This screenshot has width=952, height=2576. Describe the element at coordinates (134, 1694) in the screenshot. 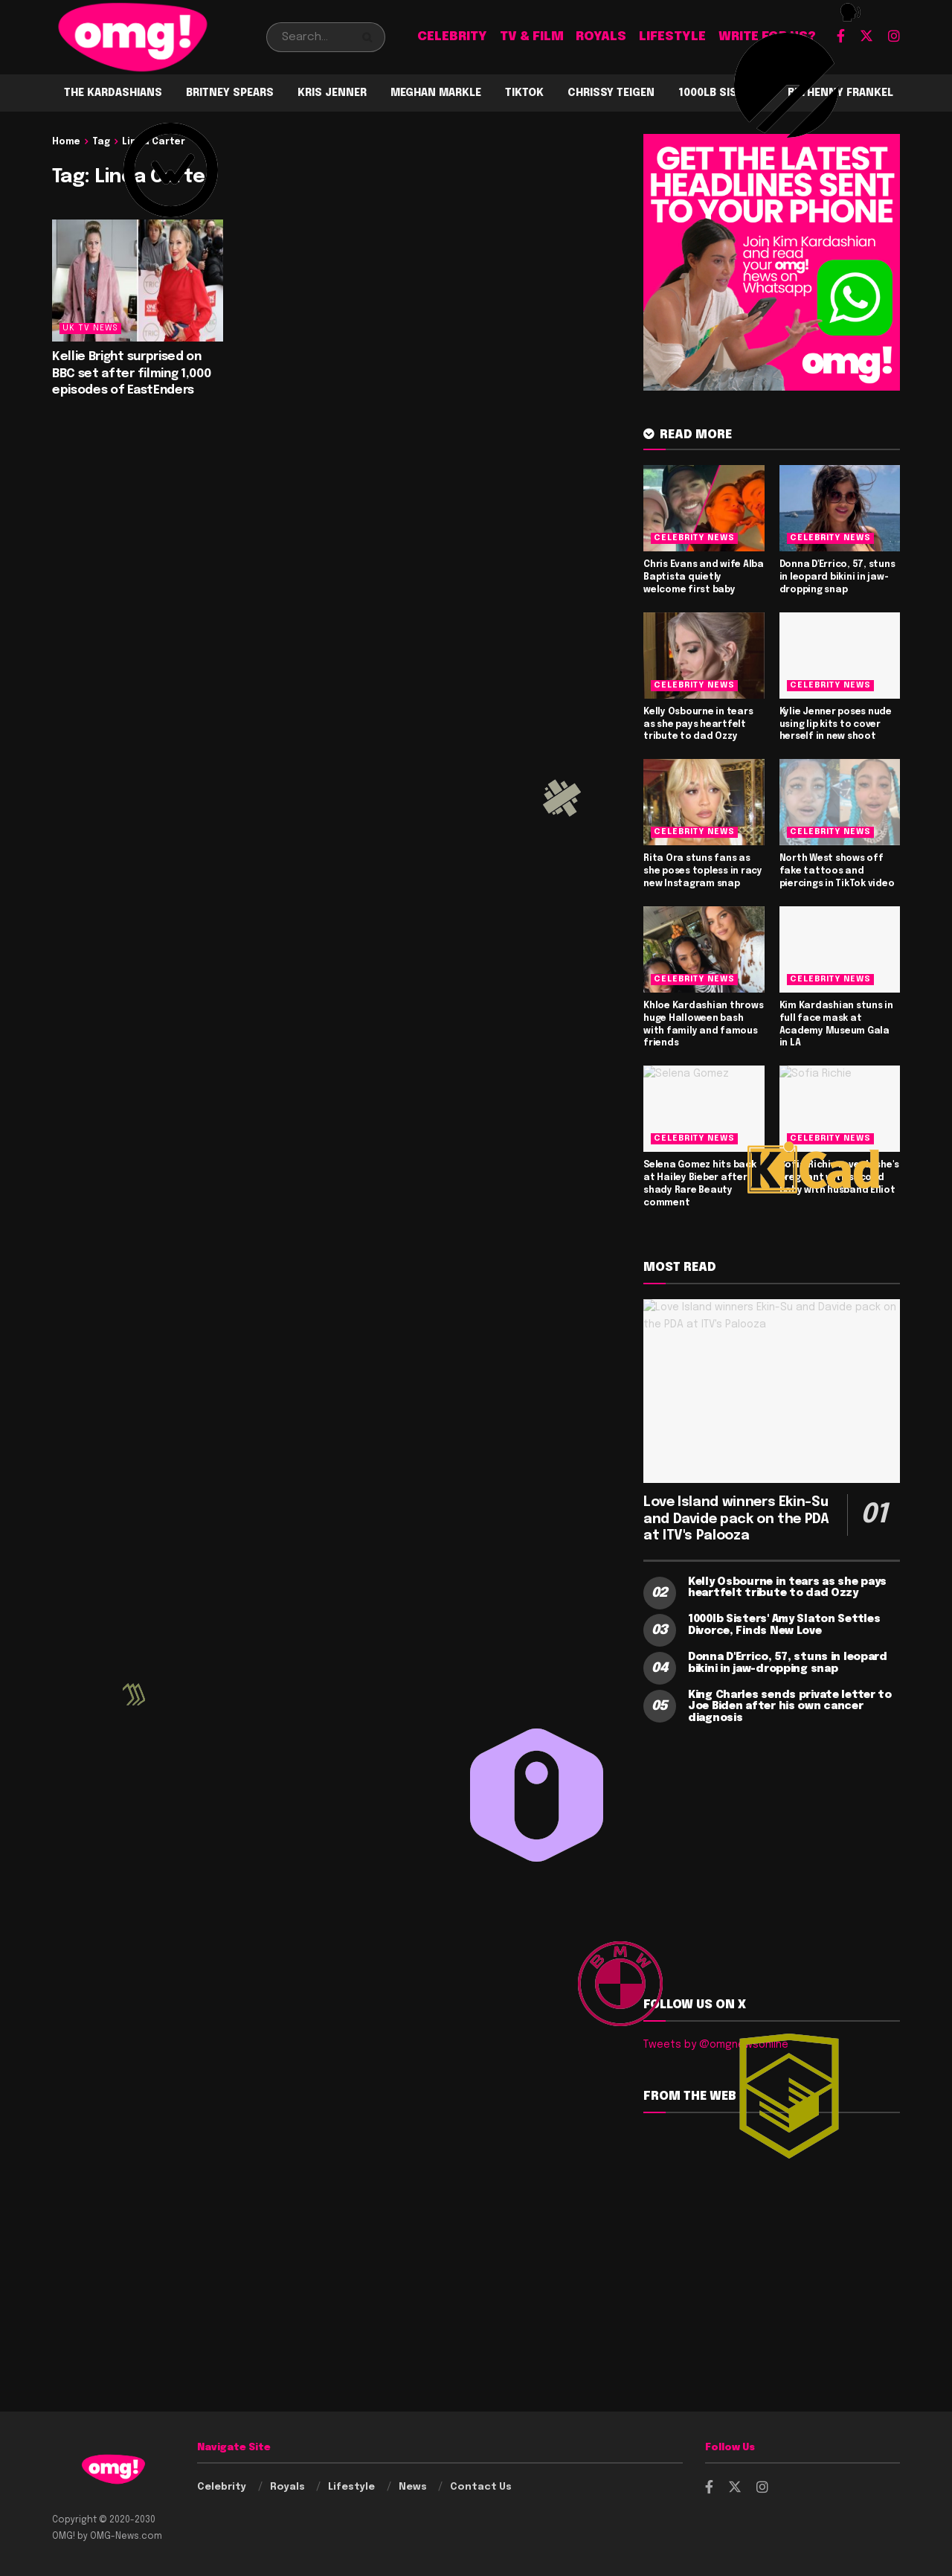

I see `open wikibooks website or app` at that location.